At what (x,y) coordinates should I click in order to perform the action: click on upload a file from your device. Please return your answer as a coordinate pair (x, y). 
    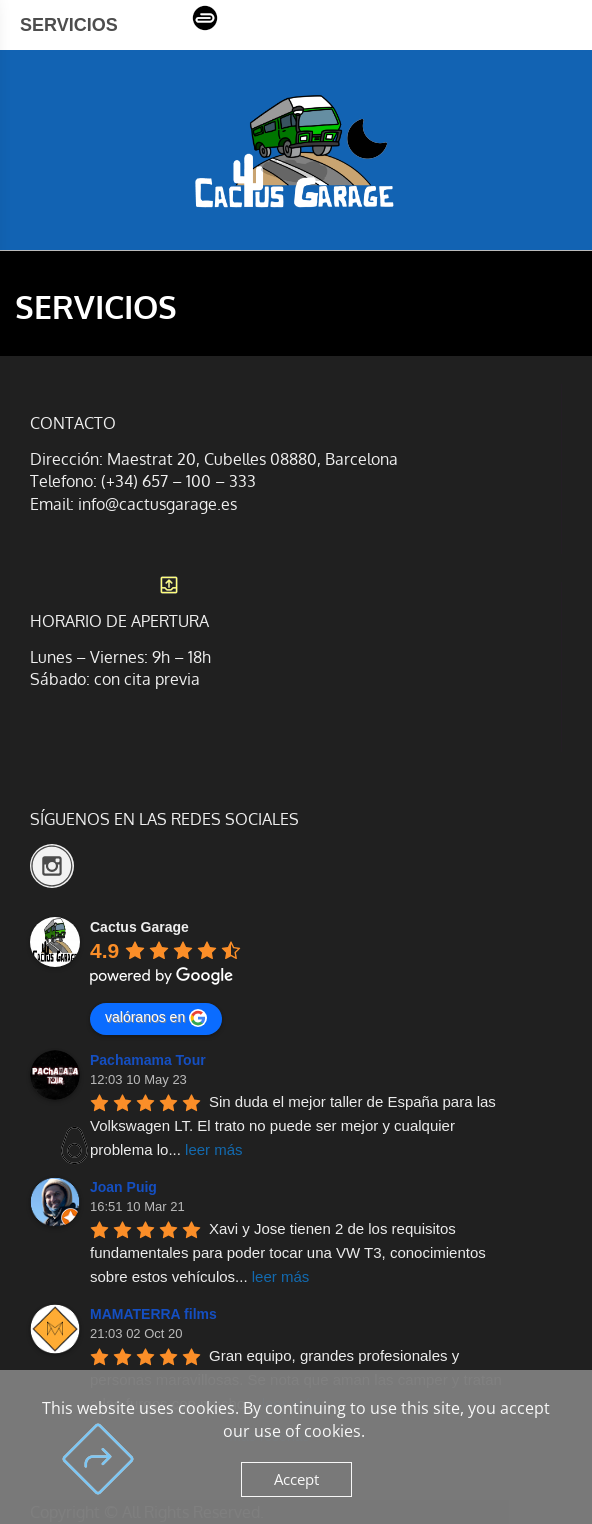
    Looking at the image, I should click on (169, 585).